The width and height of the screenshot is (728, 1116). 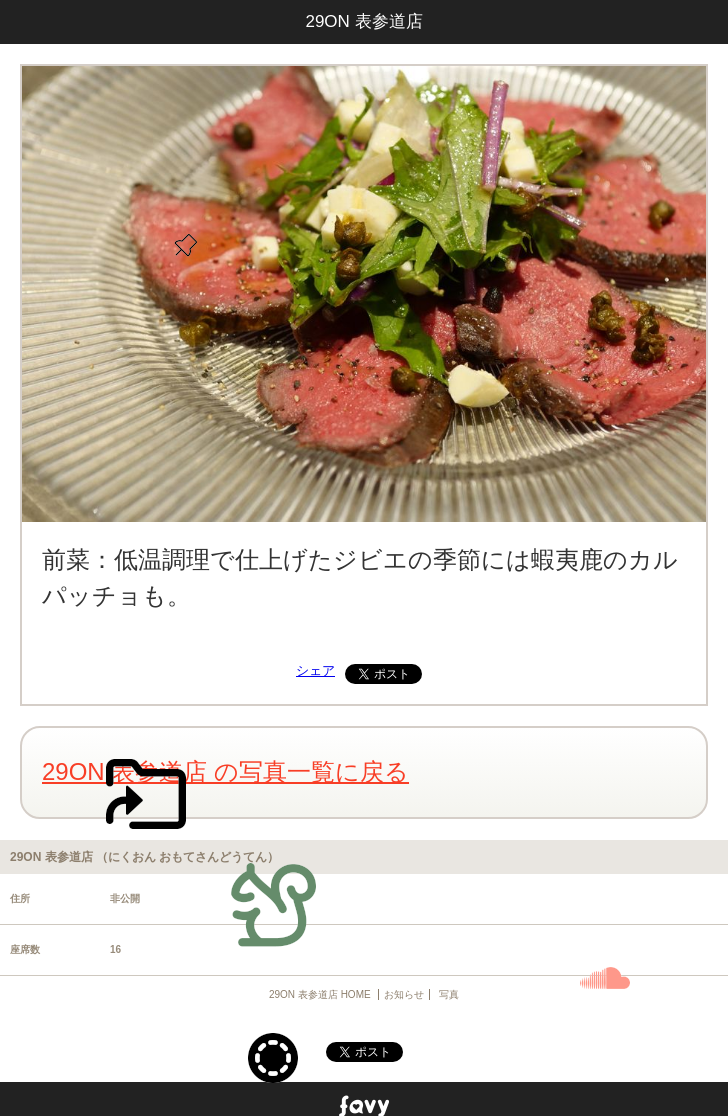 What do you see at coordinates (605, 978) in the screenshot?
I see `open SoundCloud app` at bounding box center [605, 978].